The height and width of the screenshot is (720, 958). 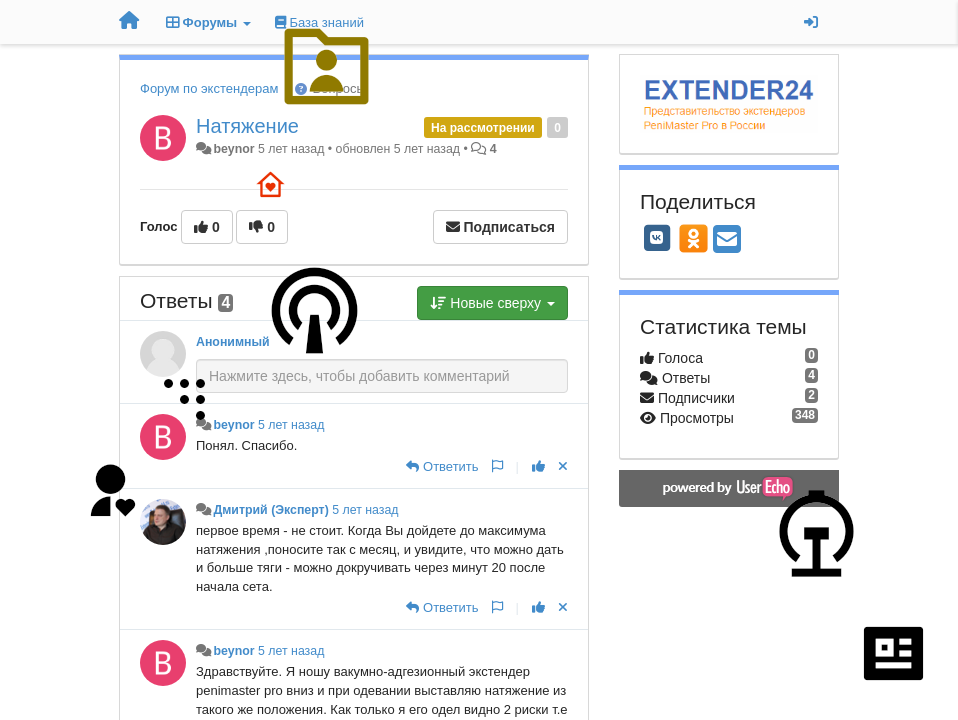 What do you see at coordinates (184, 399) in the screenshot?
I see `coderwall logo` at bounding box center [184, 399].